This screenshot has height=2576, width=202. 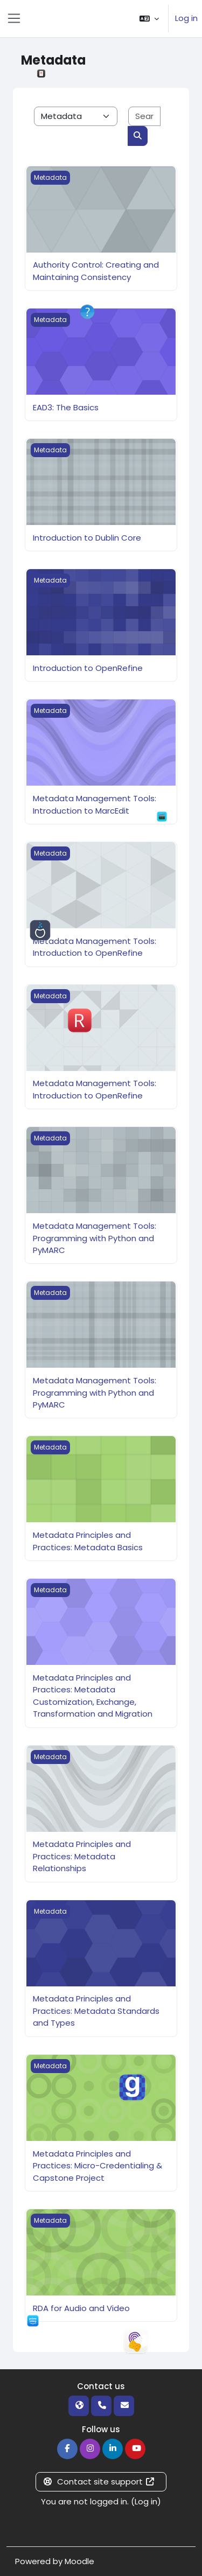 What do you see at coordinates (41, 73) in the screenshot?
I see `launch gnome mahjongg tile matching game` at bounding box center [41, 73].